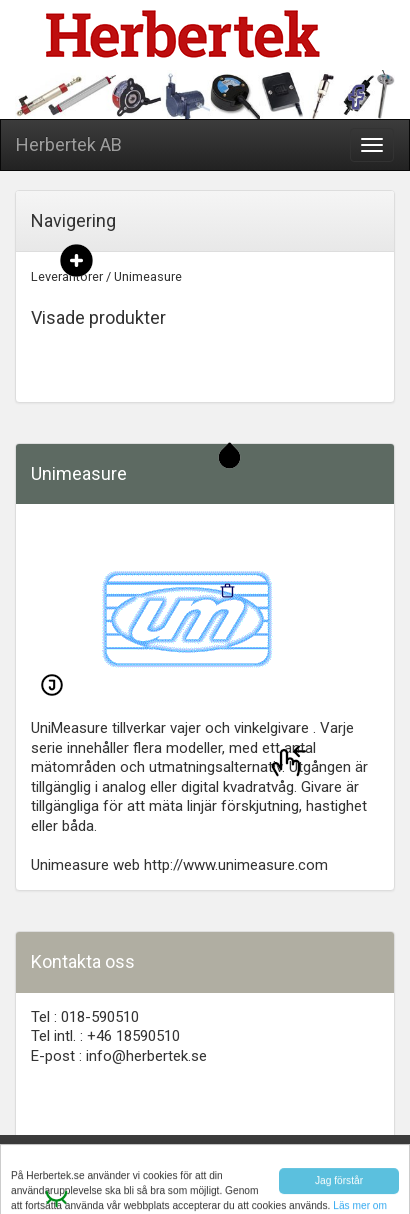  I want to click on indicates items or contacts starting with the letter J, so click(52, 685).